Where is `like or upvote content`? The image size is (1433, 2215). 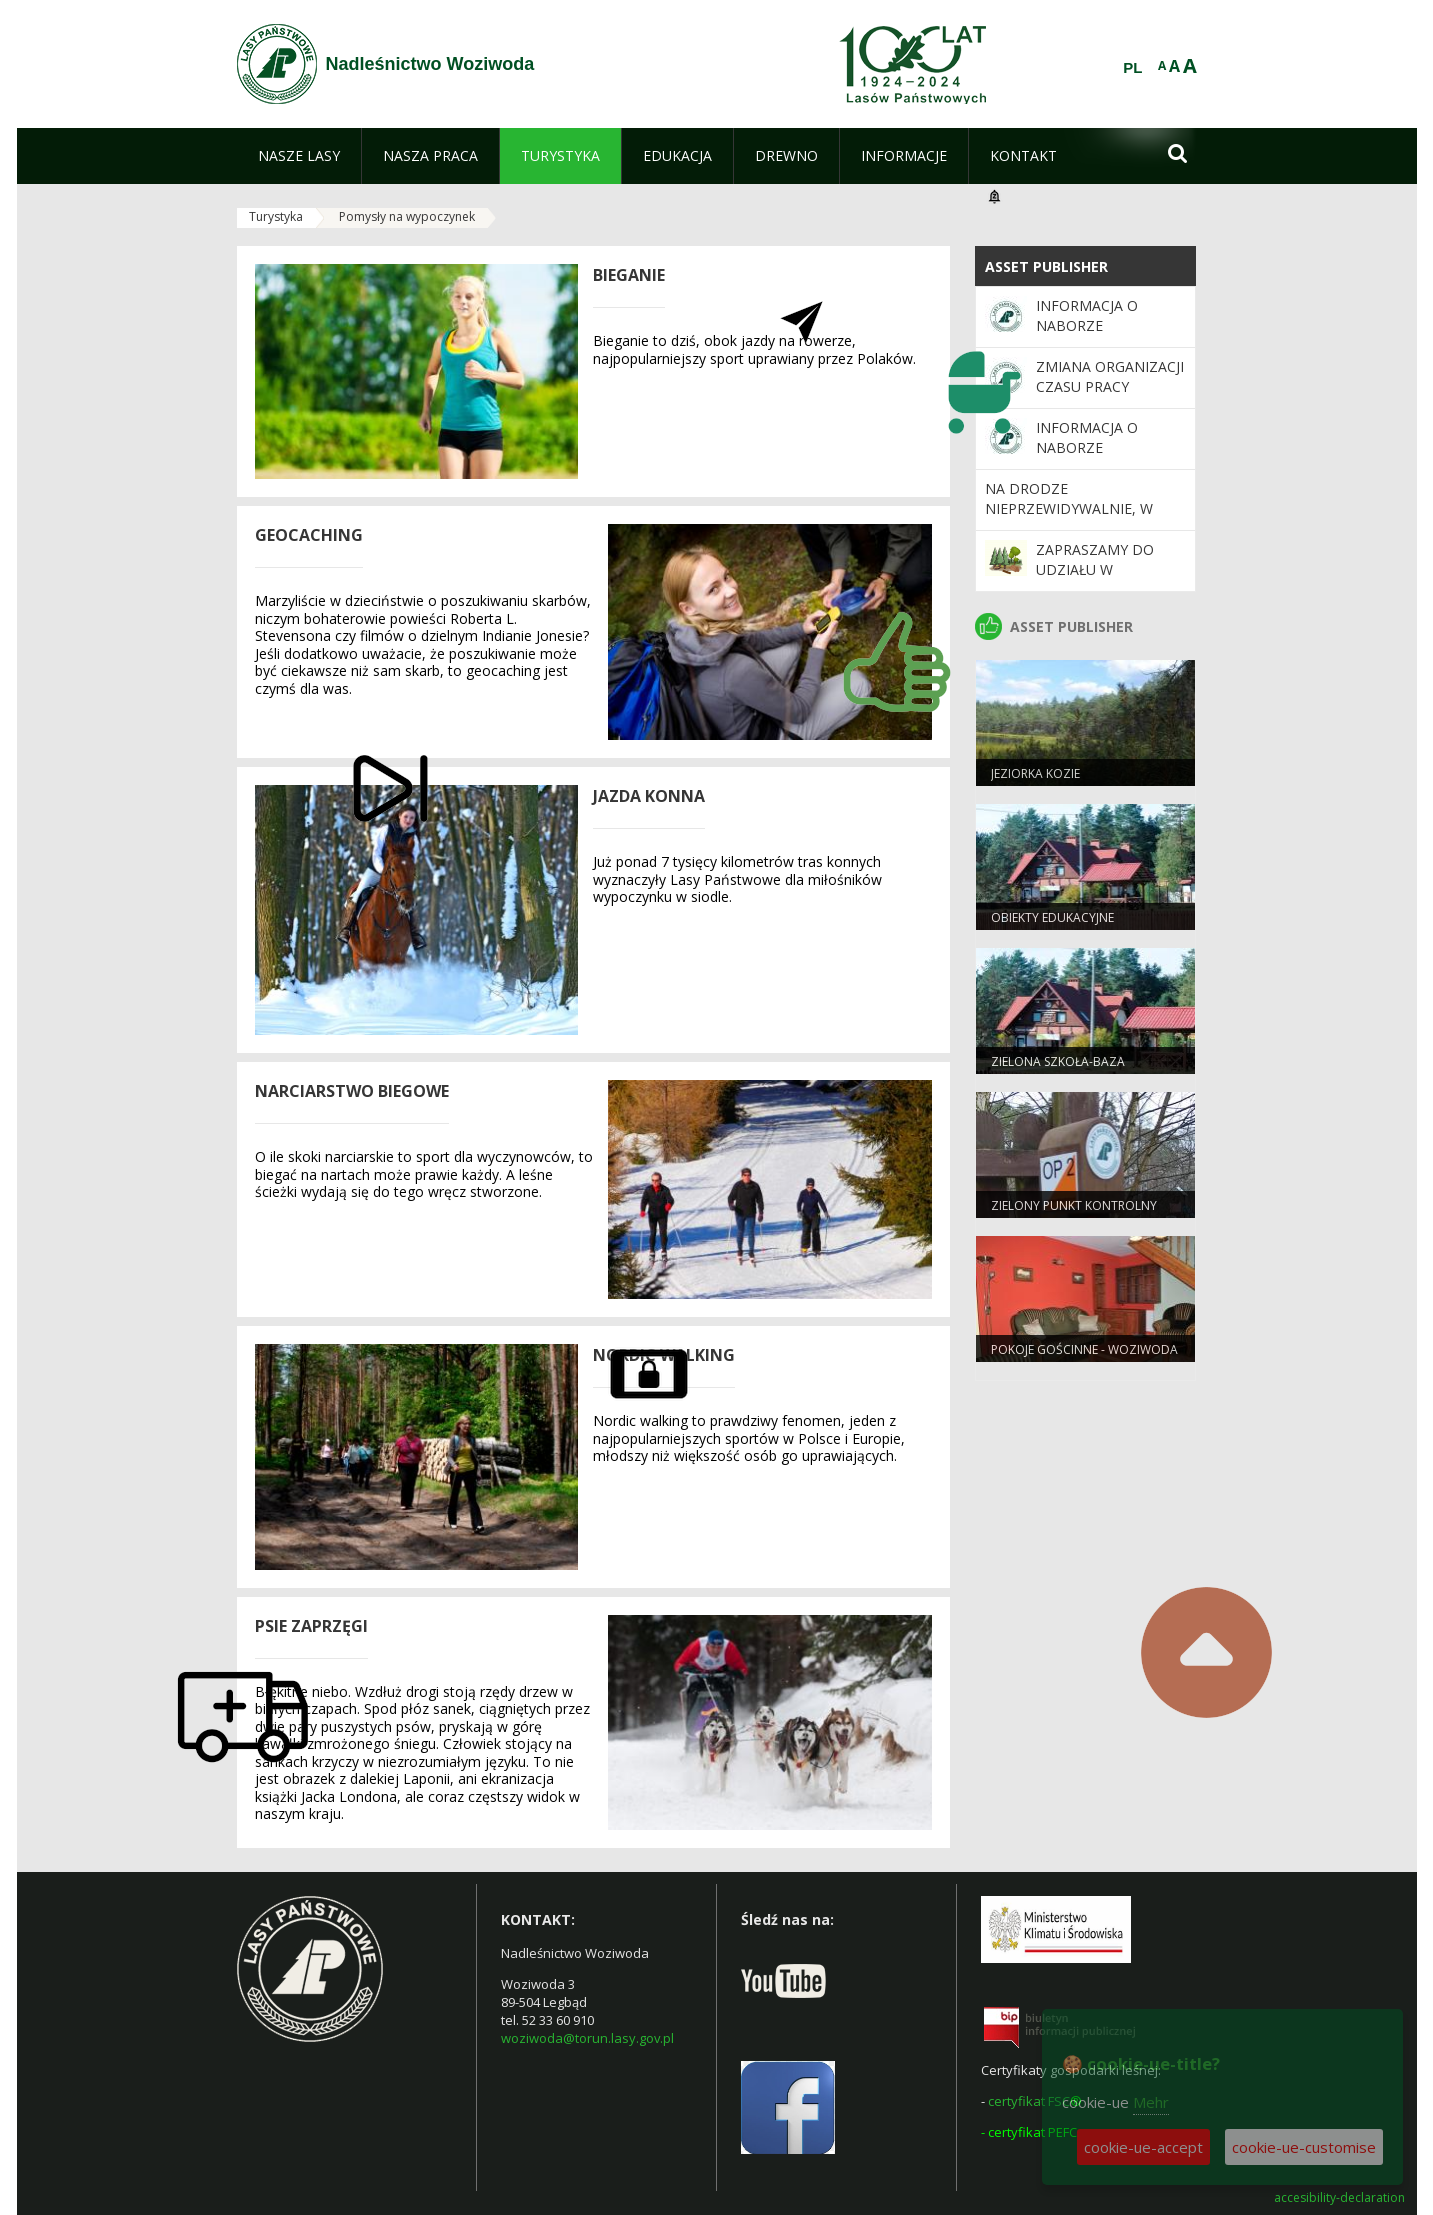 like or upvote content is located at coordinates (897, 662).